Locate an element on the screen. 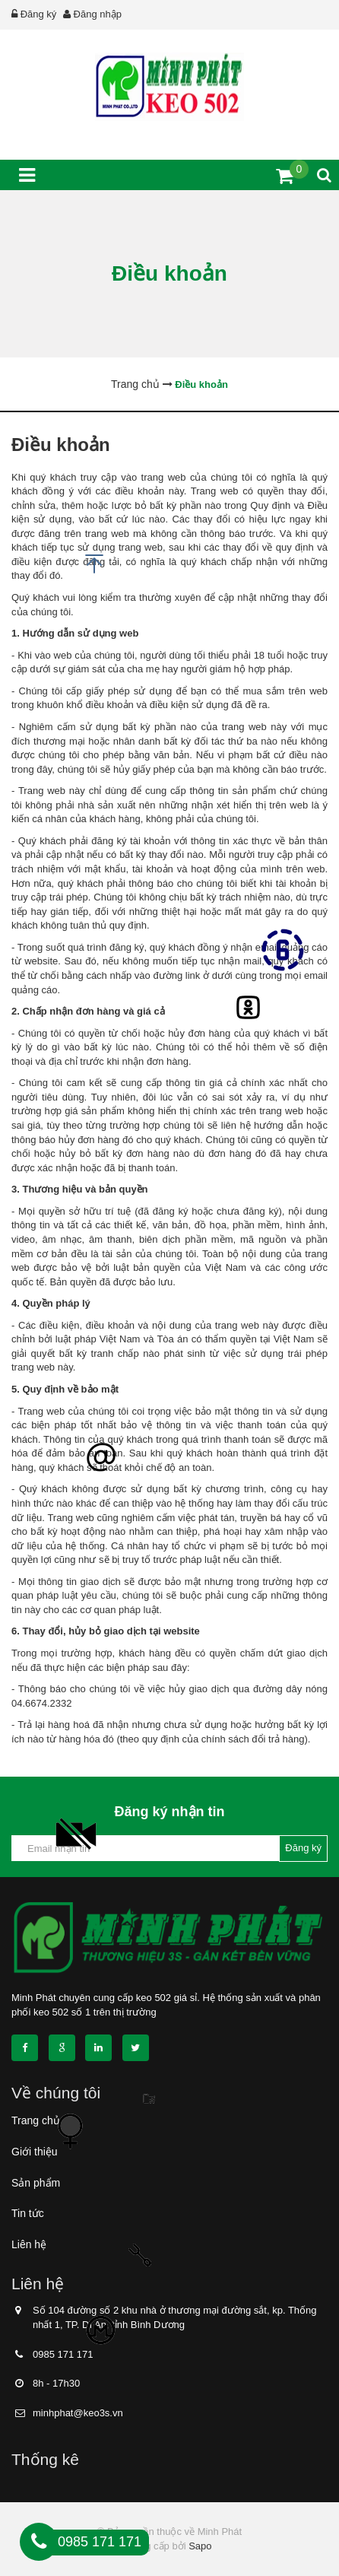 The width and height of the screenshot is (339, 2576). step 6 of a multi-step process is located at coordinates (283, 950).